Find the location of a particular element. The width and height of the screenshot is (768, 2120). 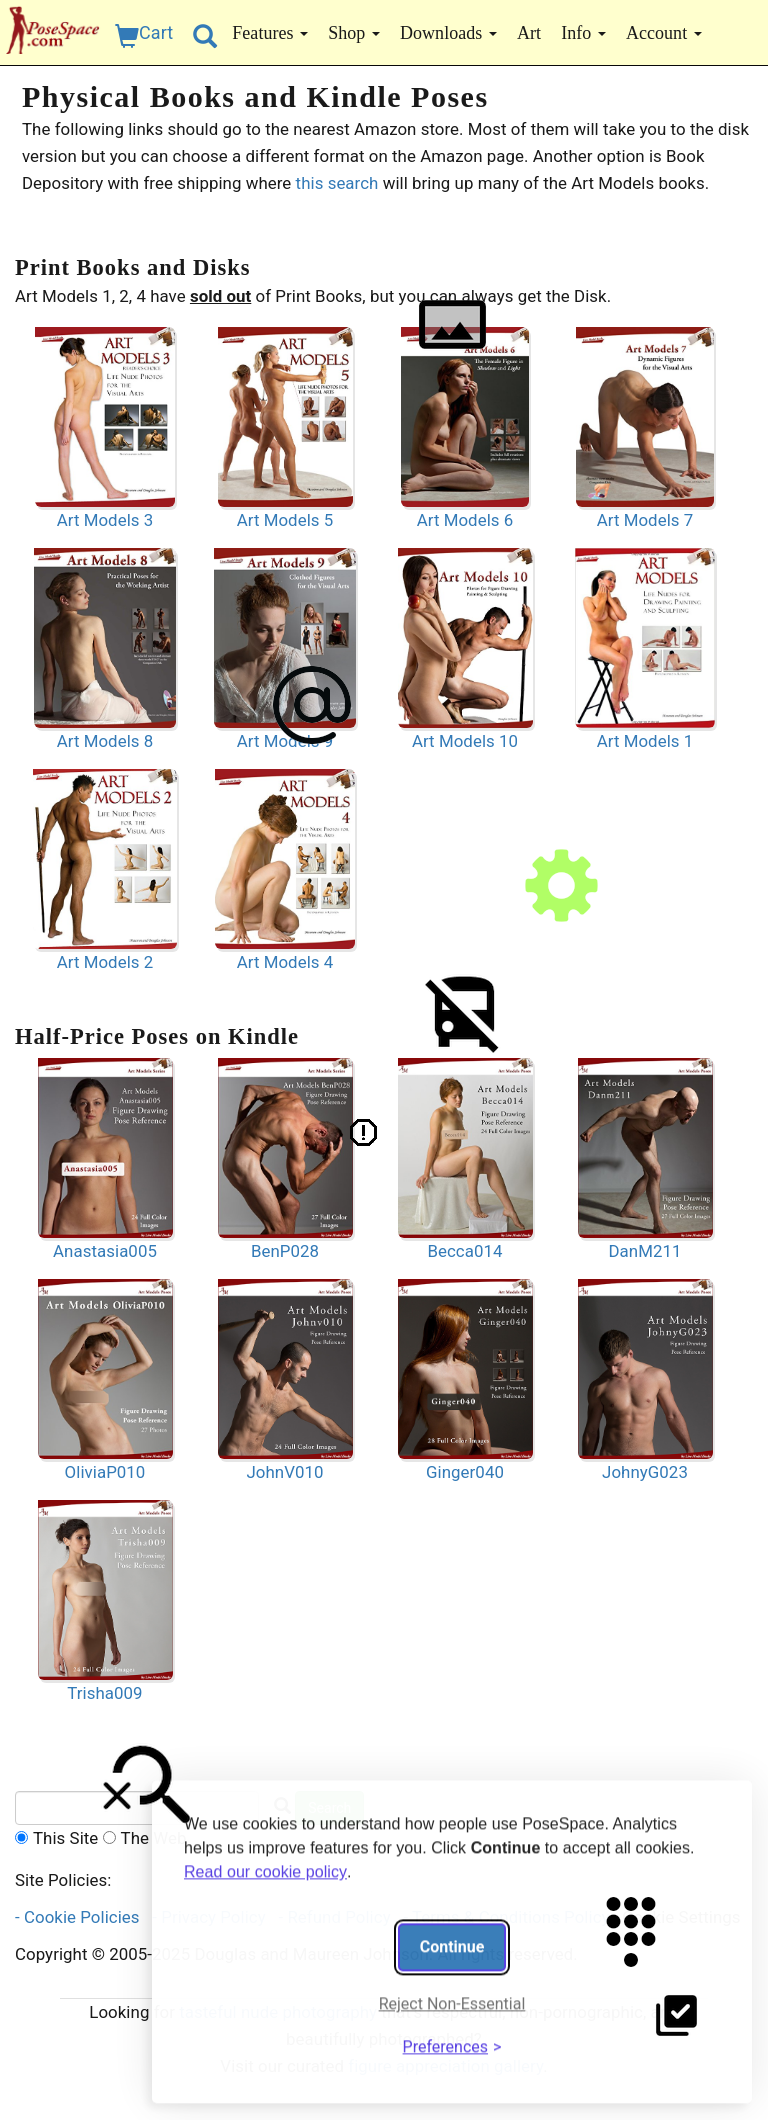

item successfully added to library is located at coordinates (676, 2015).